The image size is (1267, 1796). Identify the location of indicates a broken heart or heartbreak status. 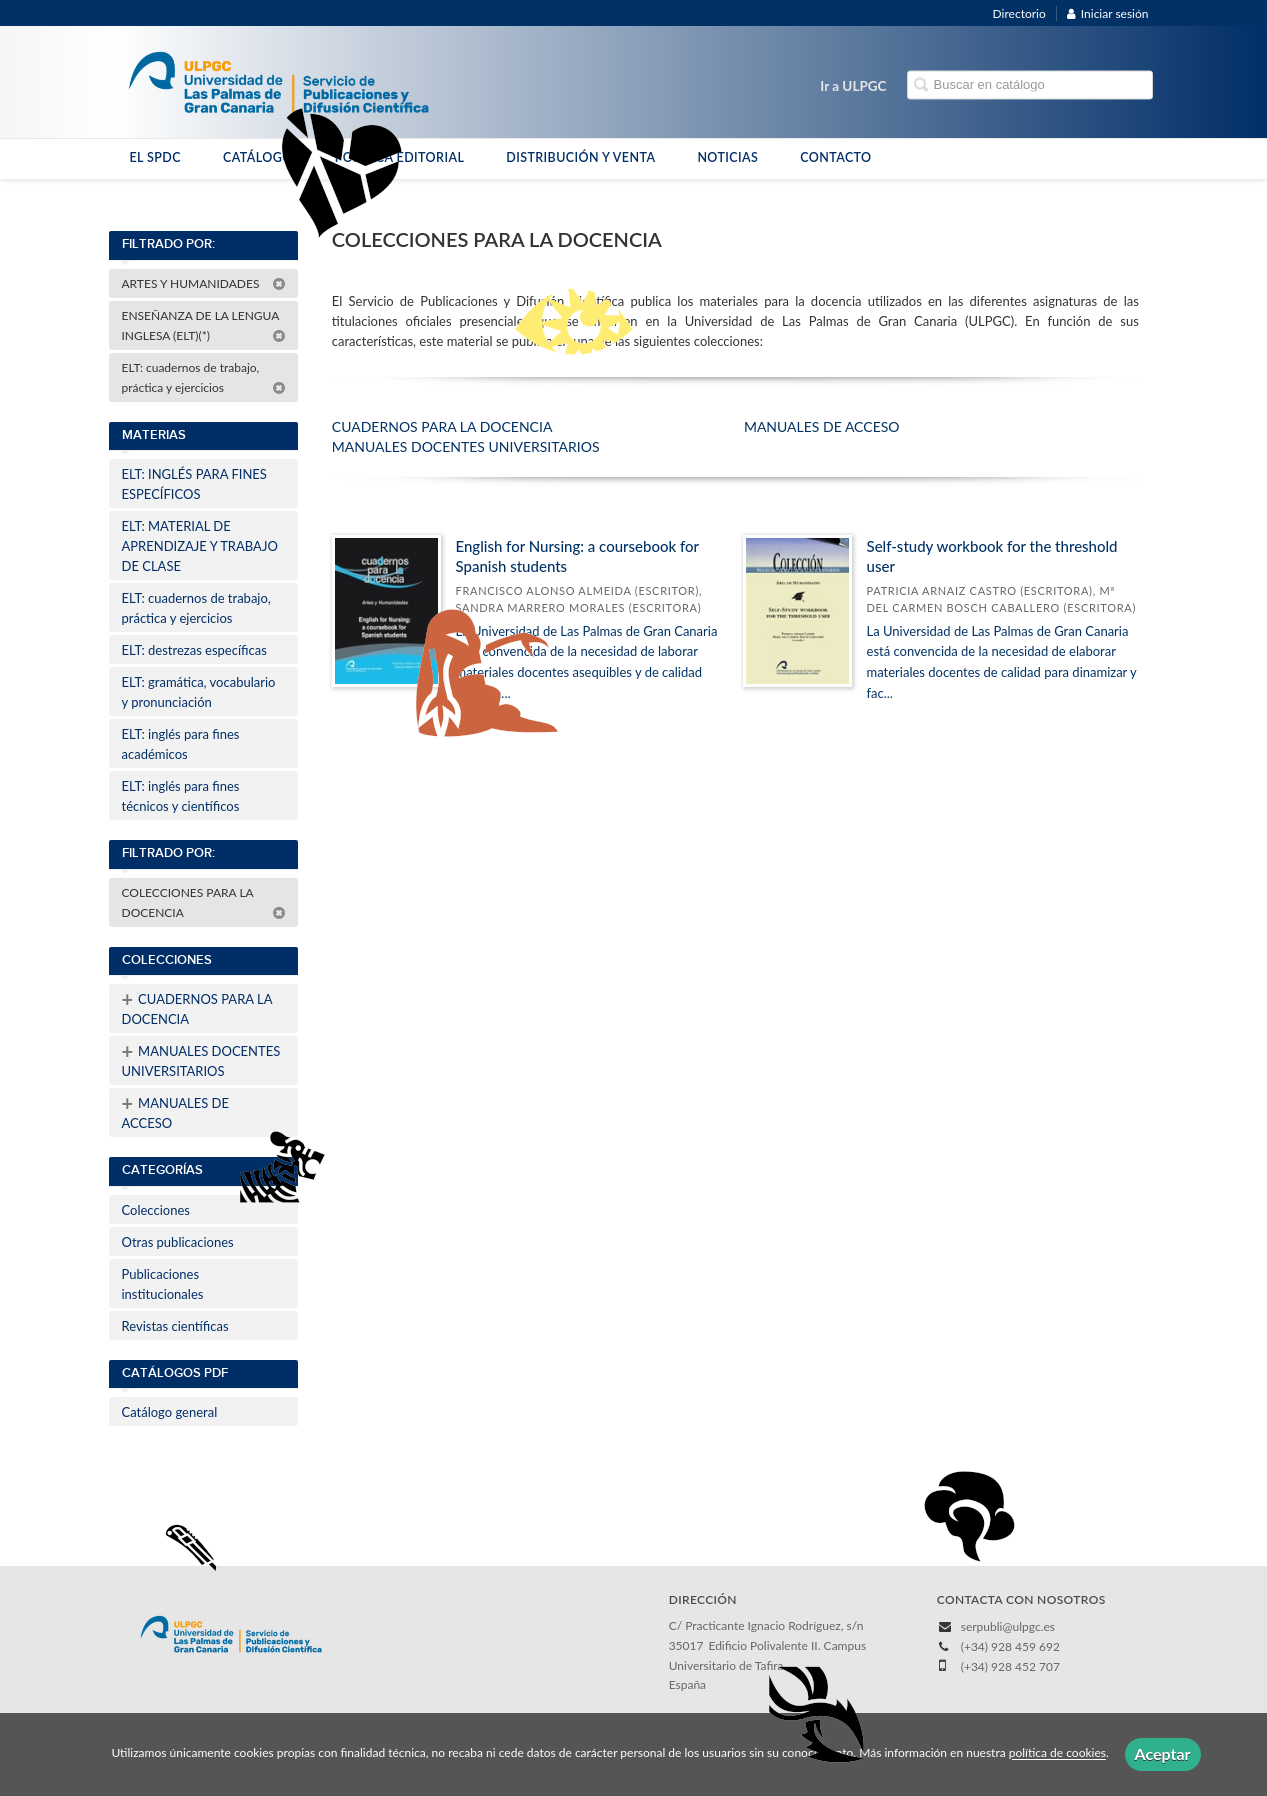
(341, 173).